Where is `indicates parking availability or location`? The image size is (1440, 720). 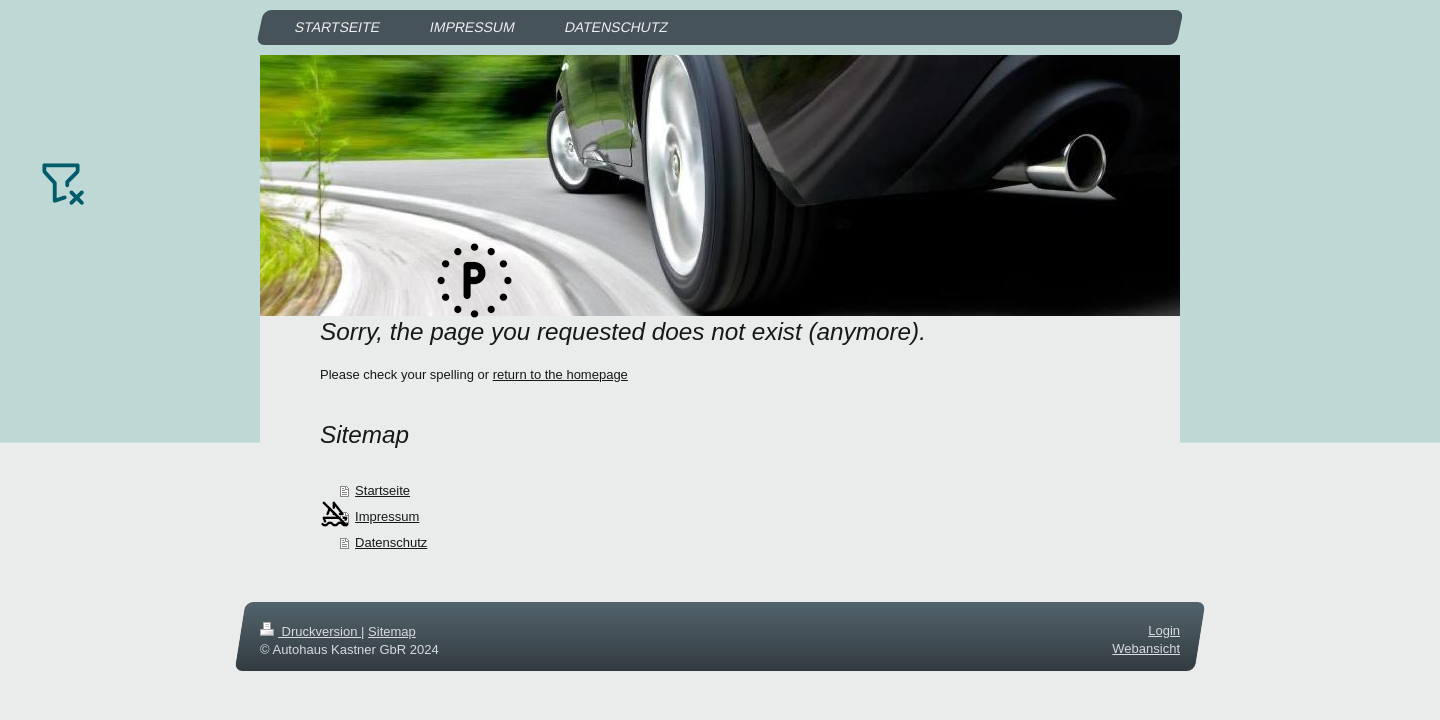 indicates parking availability or location is located at coordinates (474, 280).